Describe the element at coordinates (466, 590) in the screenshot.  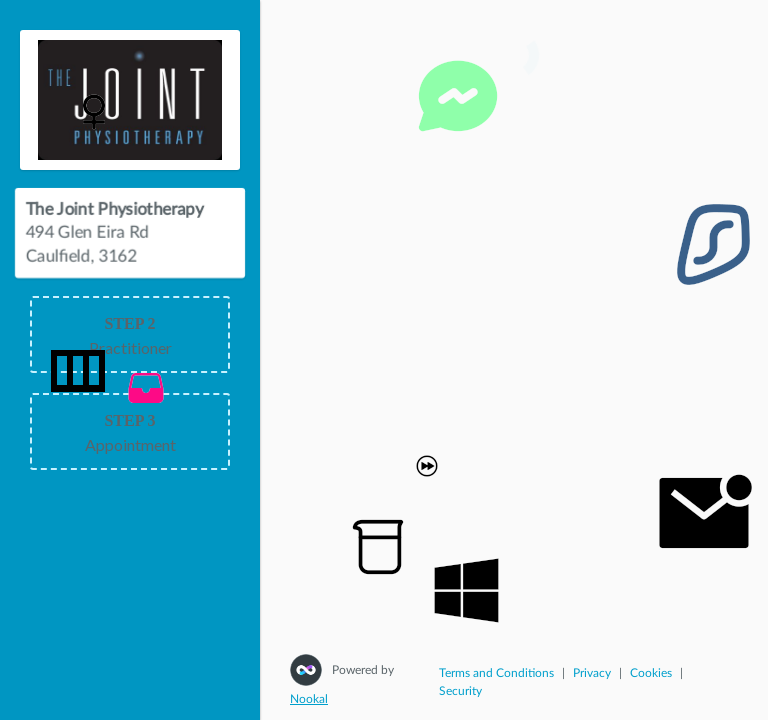
I see `open windows-specific settings or features` at that location.